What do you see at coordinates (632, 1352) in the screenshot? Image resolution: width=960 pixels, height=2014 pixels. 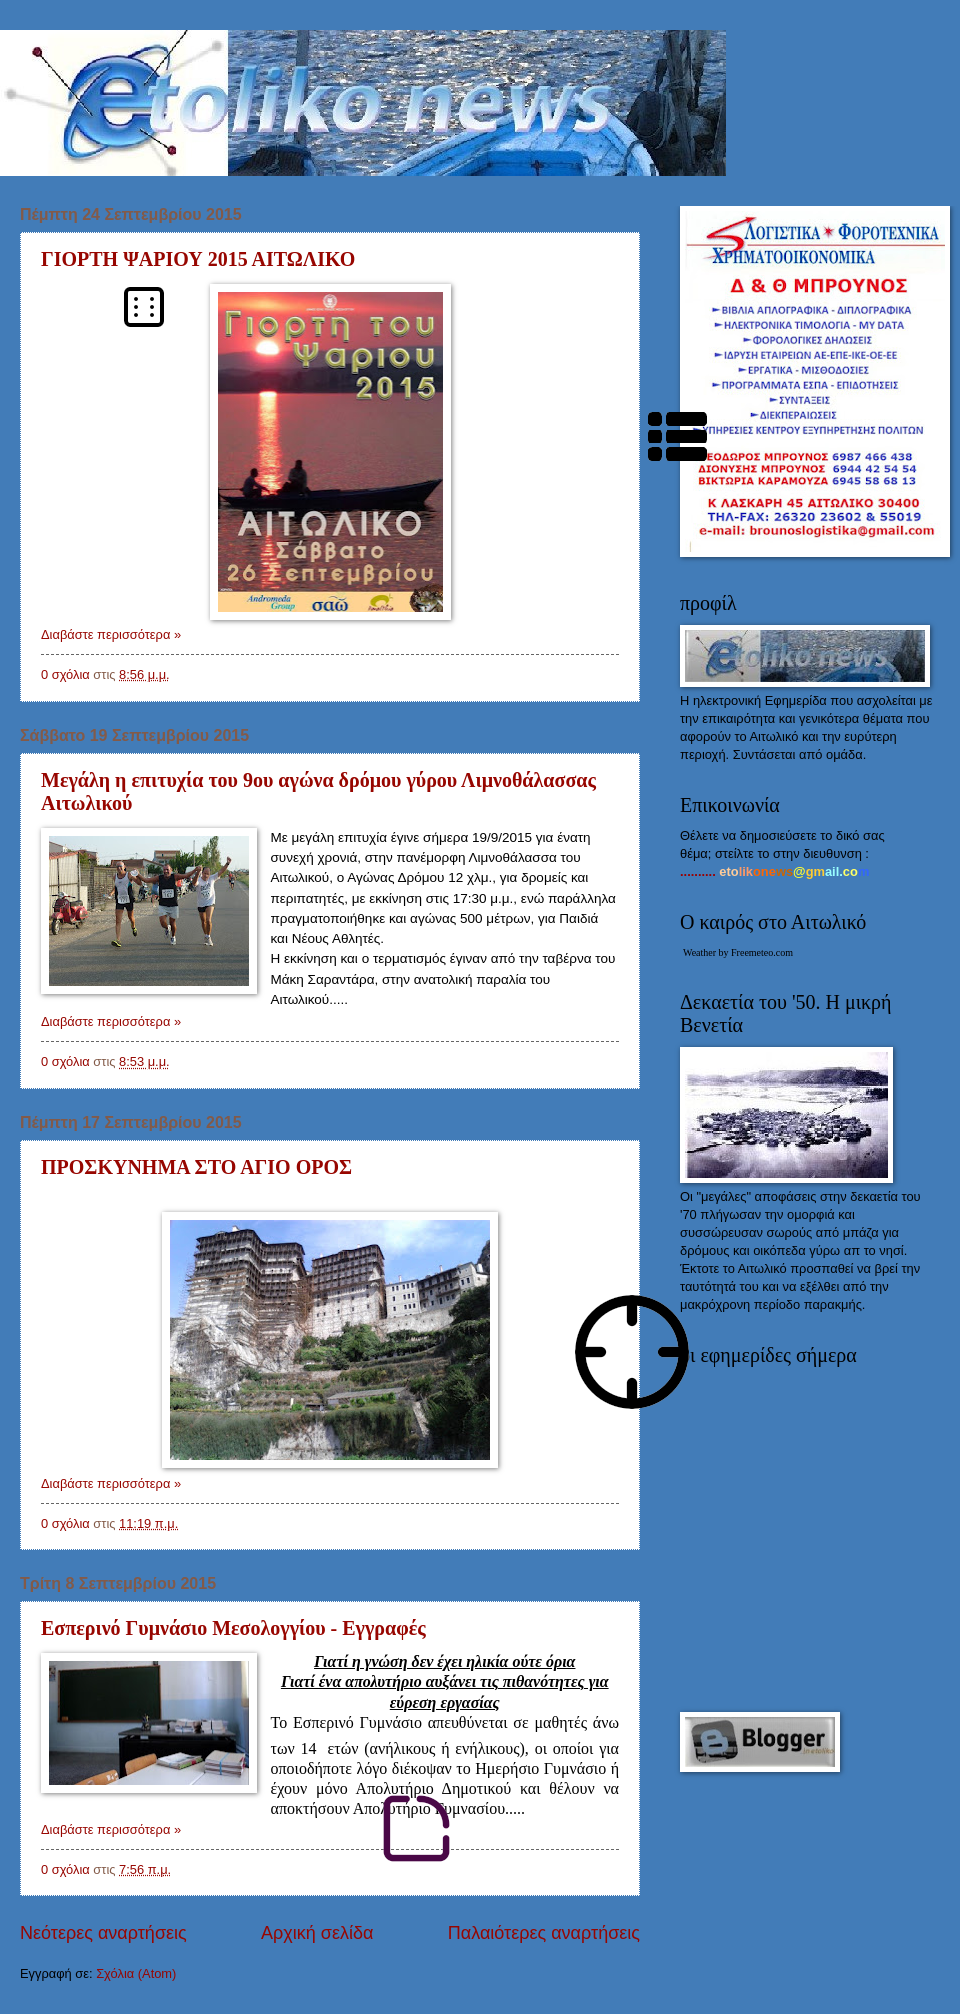 I see `center map on current location` at bounding box center [632, 1352].